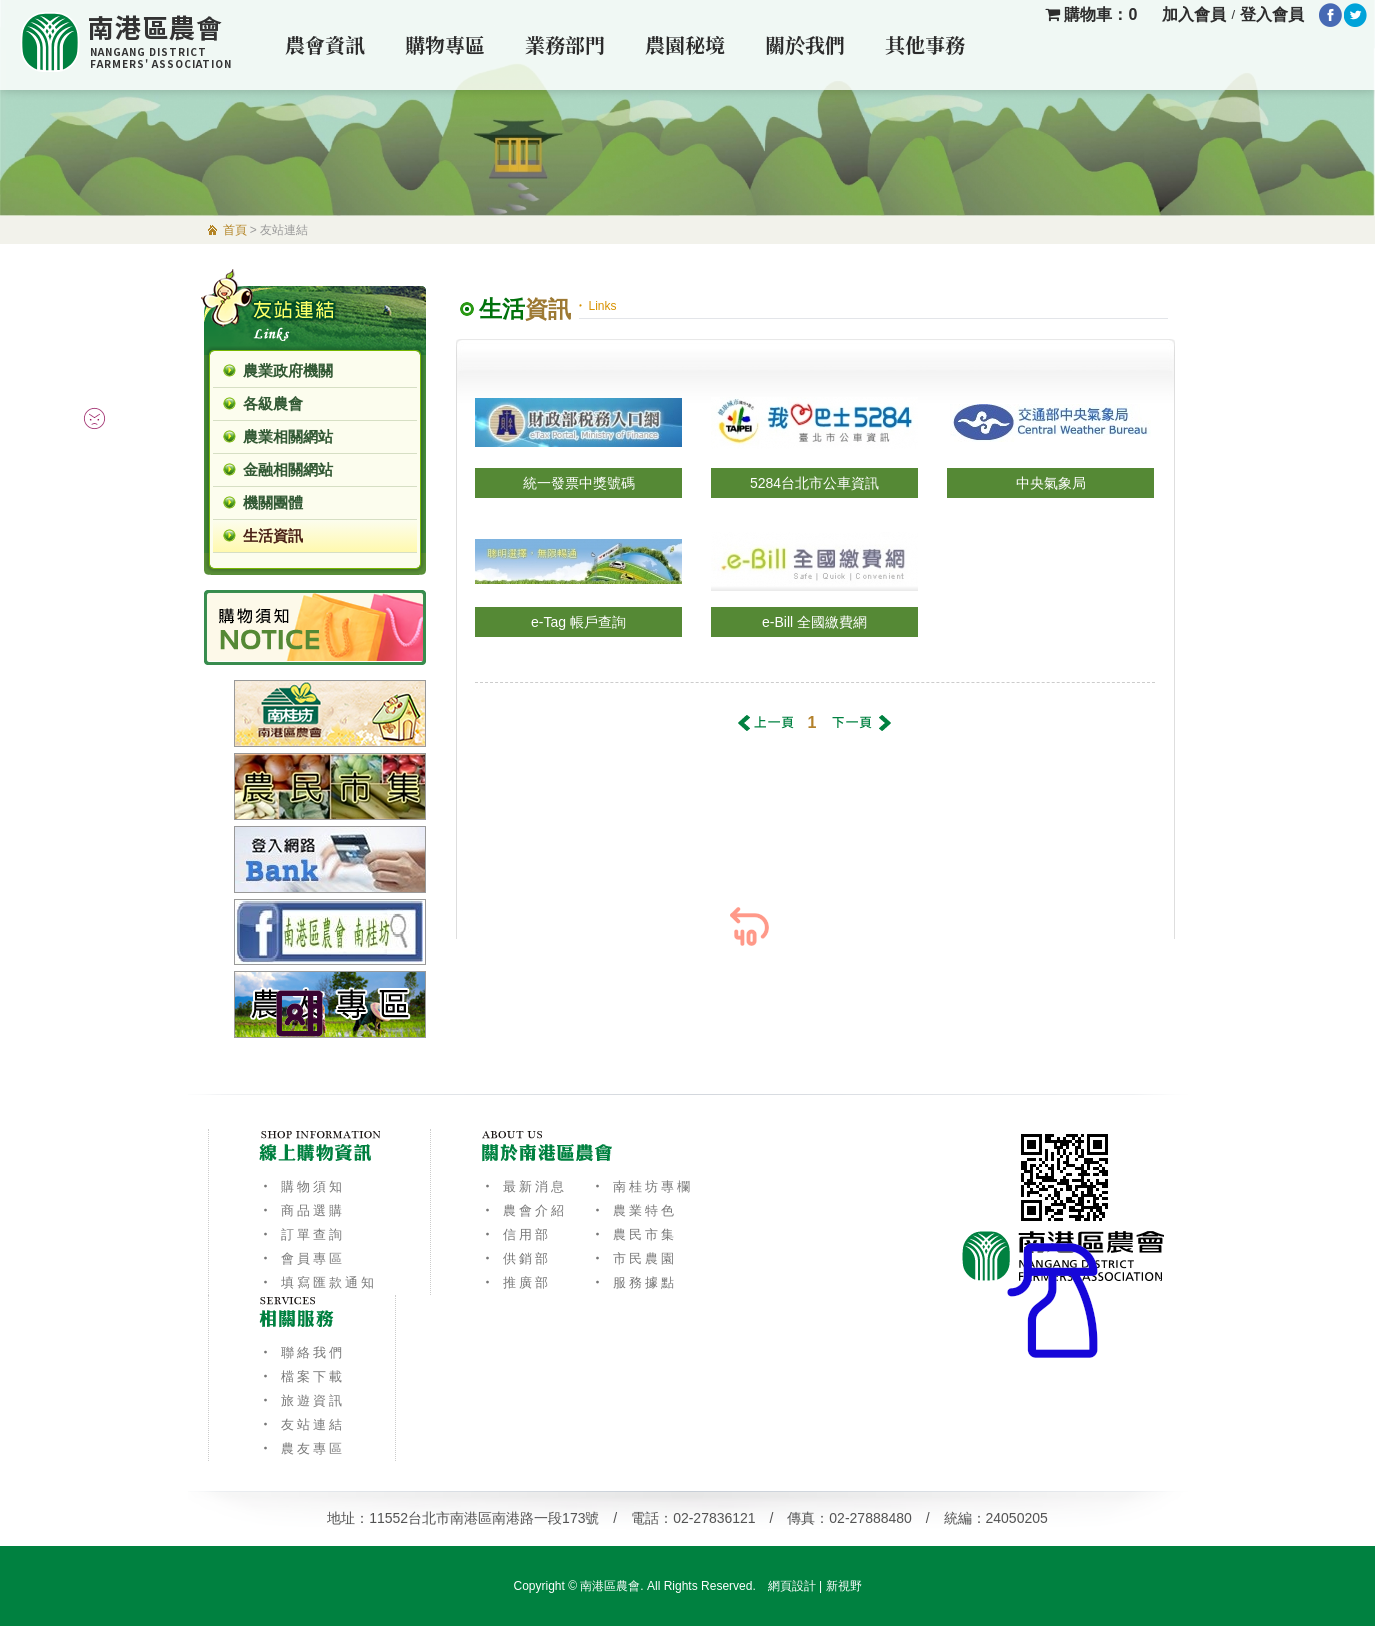 This screenshot has width=1375, height=1626. What do you see at coordinates (94, 418) in the screenshot?
I see `react to a message with anger` at bounding box center [94, 418].